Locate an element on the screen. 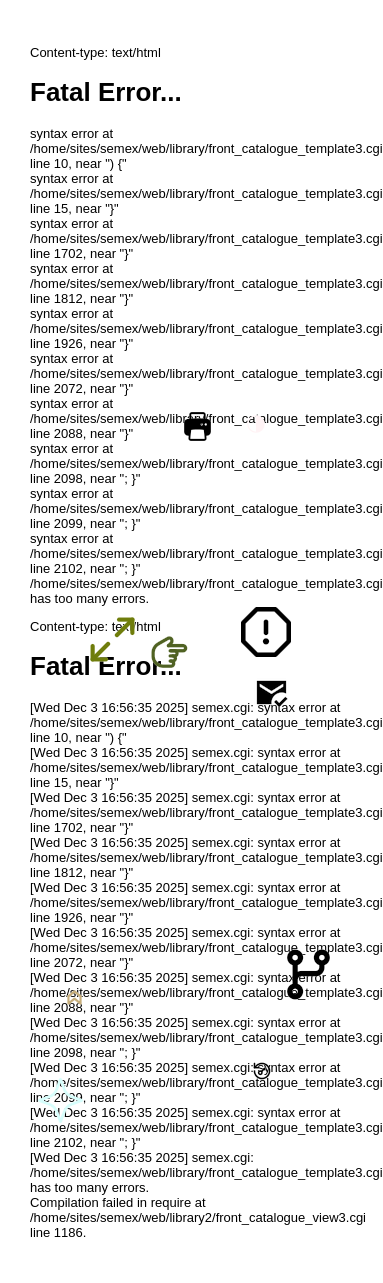 This screenshot has width=383, height=1283. stop or halt current action is located at coordinates (266, 632).